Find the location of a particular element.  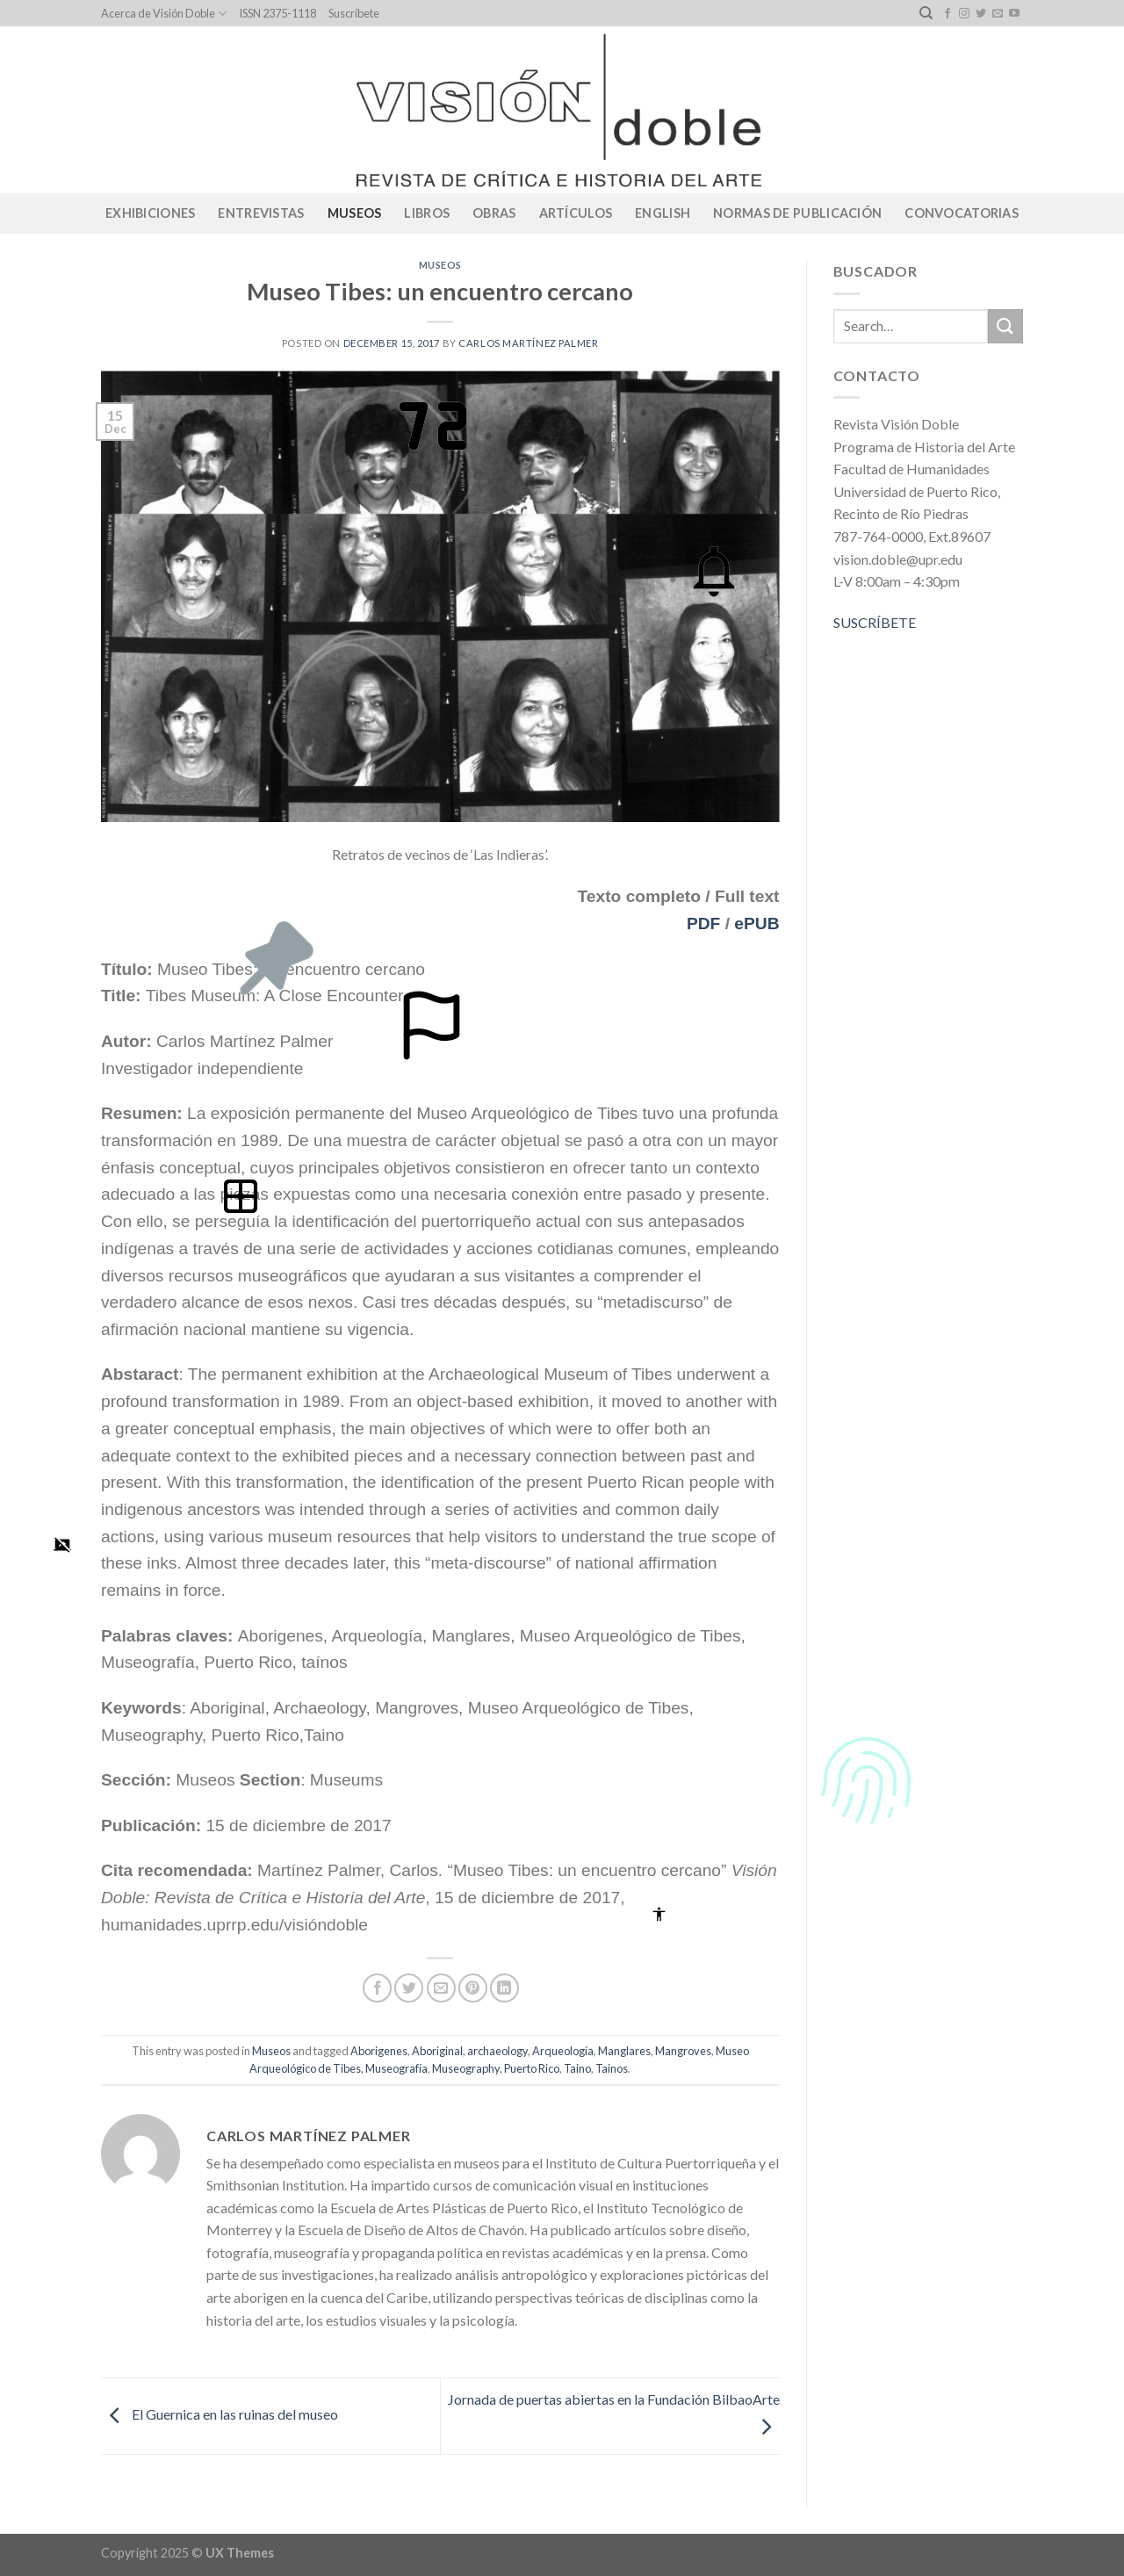

access accessibility settings is located at coordinates (659, 1914).